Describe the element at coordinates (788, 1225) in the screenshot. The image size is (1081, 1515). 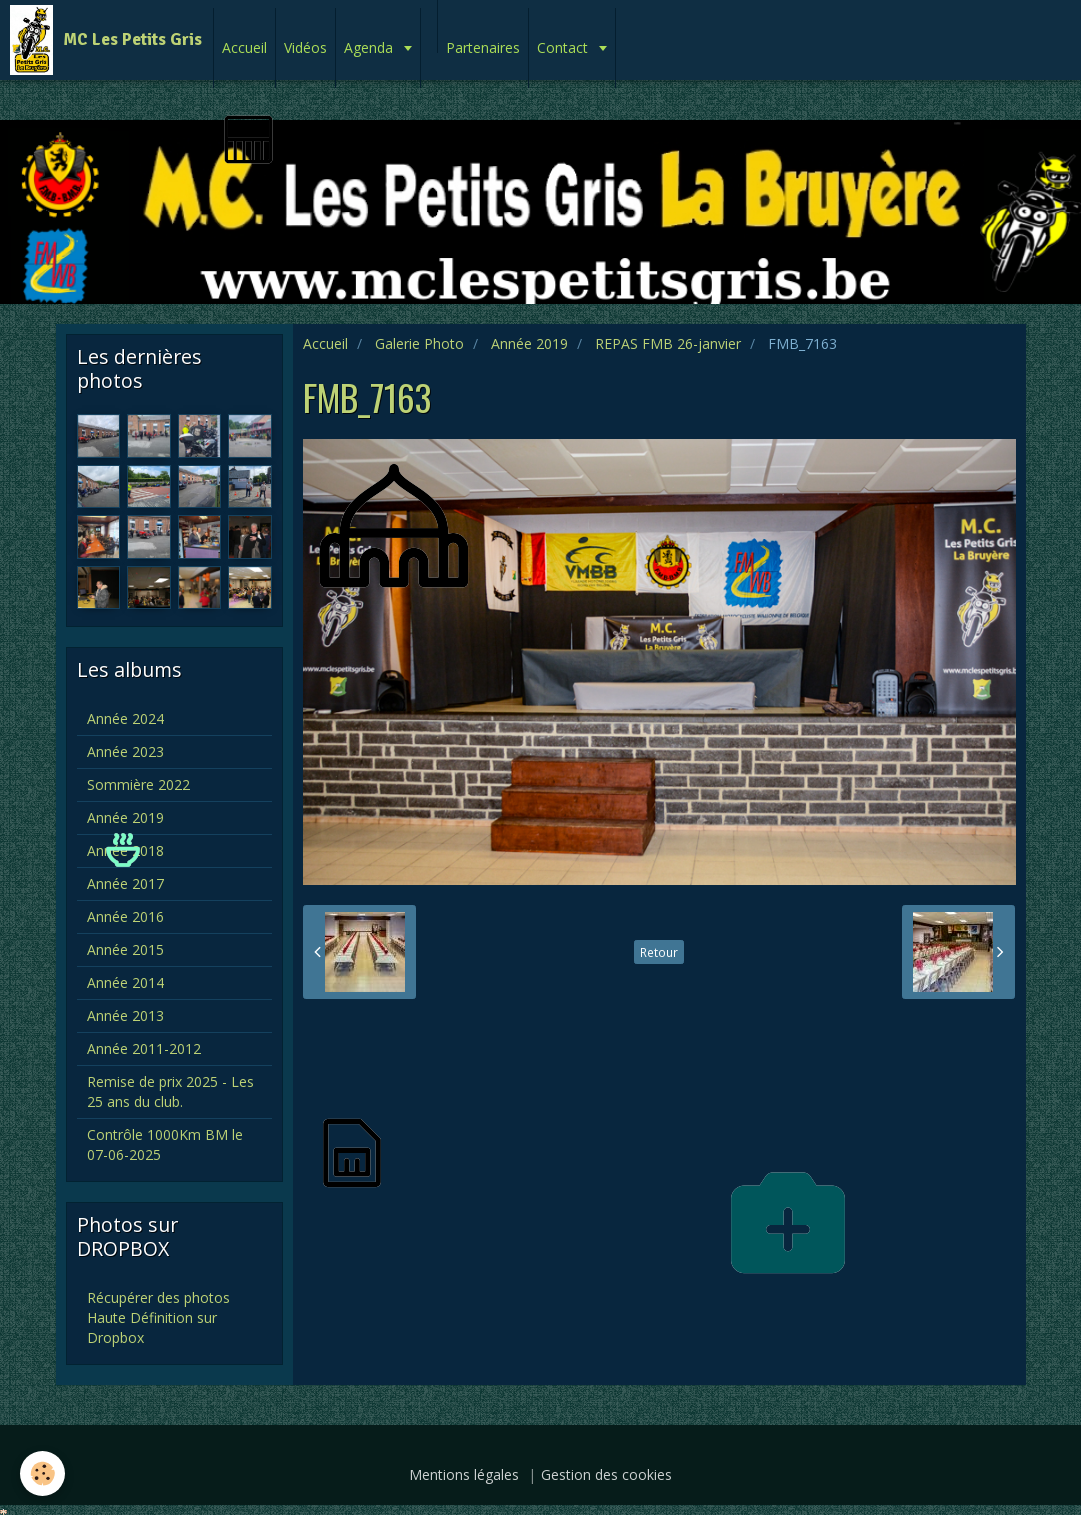
I see `add a new photo` at that location.